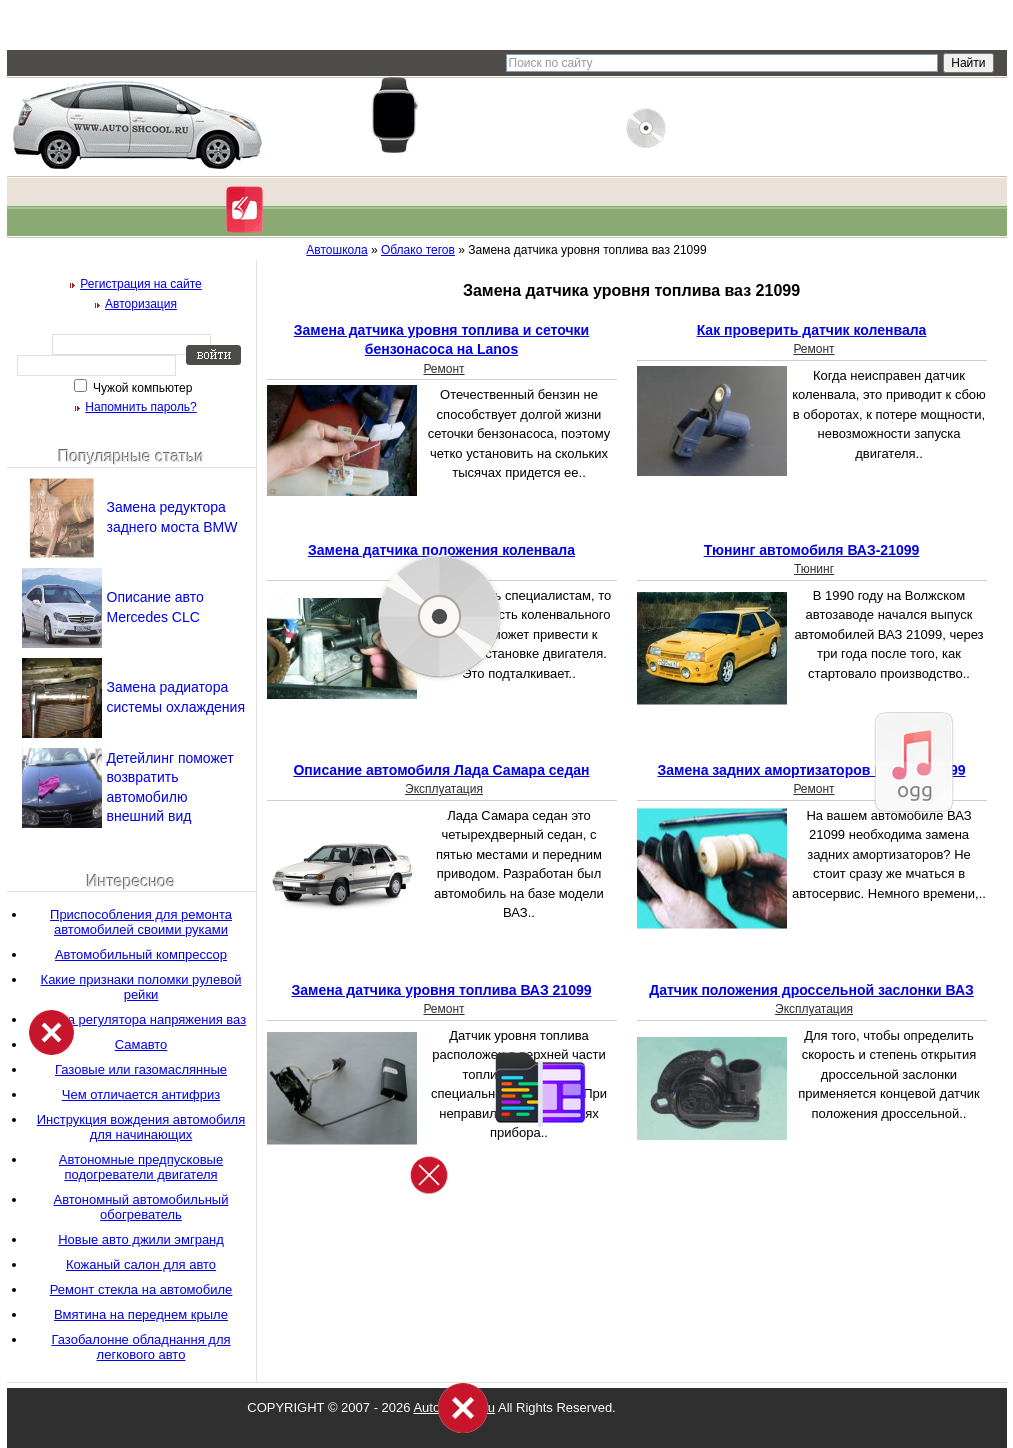 The image size is (1013, 1448). What do you see at coordinates (244, 209) in the screenshot?
I see `an eps vector file format` at bounding box center [244, 209].